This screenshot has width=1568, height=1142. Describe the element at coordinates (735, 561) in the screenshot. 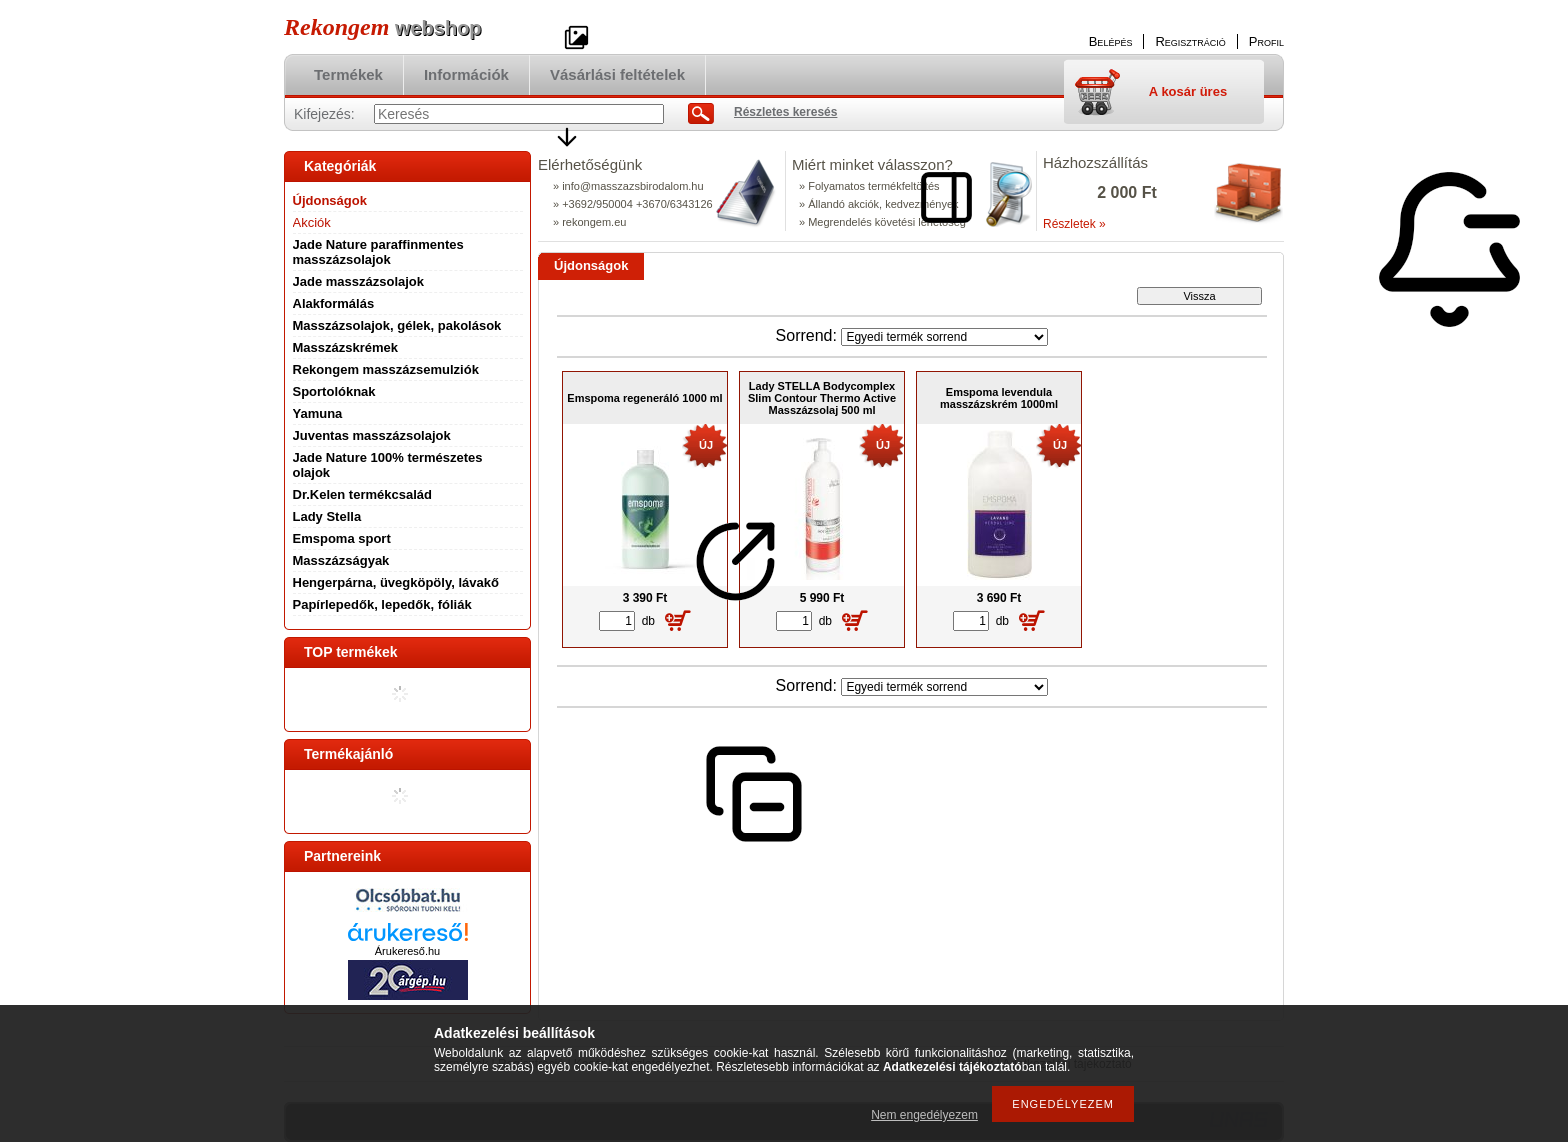

I see `open link in new tab or window` at that location.